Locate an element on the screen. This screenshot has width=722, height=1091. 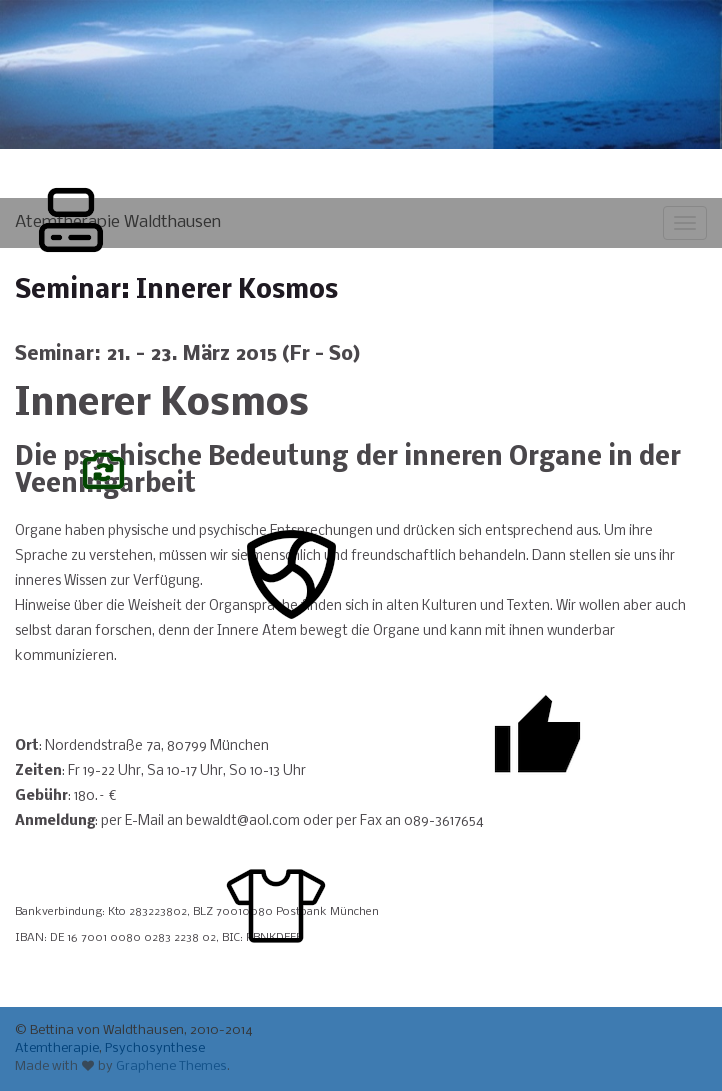
switch between front and rear camera is located at coordinates (103, 471).